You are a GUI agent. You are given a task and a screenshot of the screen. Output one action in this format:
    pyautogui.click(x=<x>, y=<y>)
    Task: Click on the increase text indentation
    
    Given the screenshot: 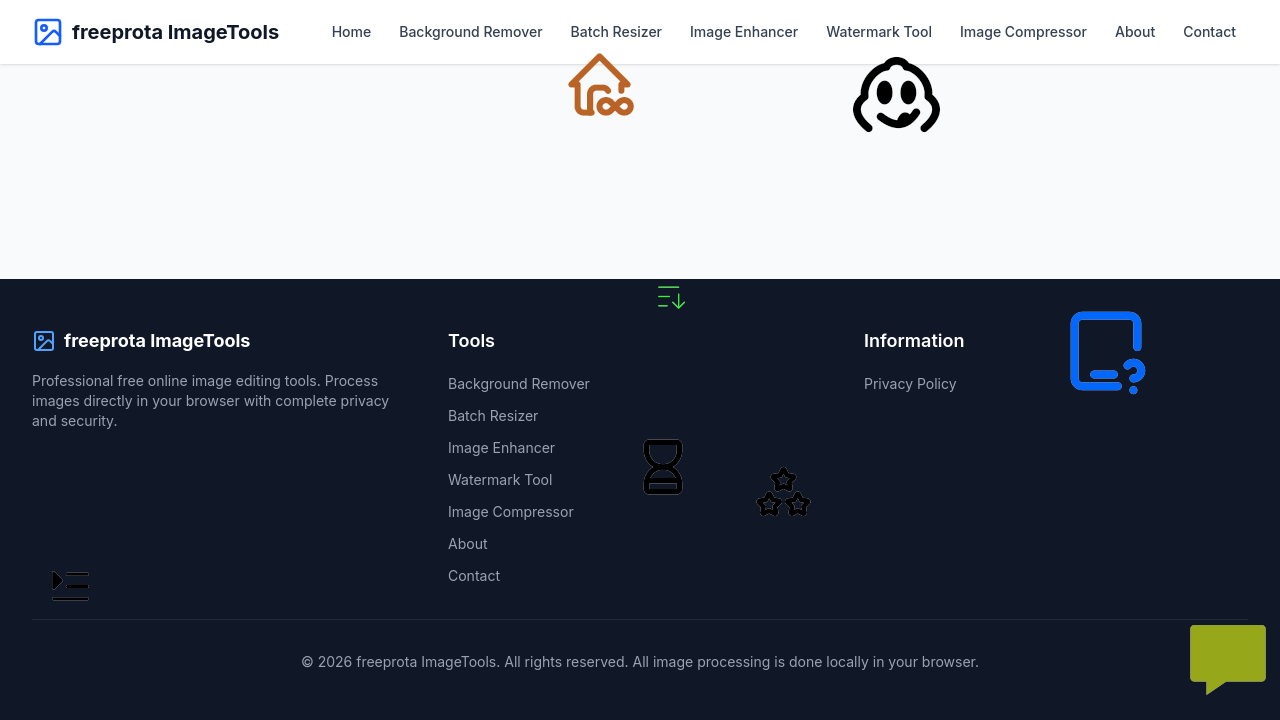 What is the action you would take?
    pyautogui.click(x=70, y=586)
    